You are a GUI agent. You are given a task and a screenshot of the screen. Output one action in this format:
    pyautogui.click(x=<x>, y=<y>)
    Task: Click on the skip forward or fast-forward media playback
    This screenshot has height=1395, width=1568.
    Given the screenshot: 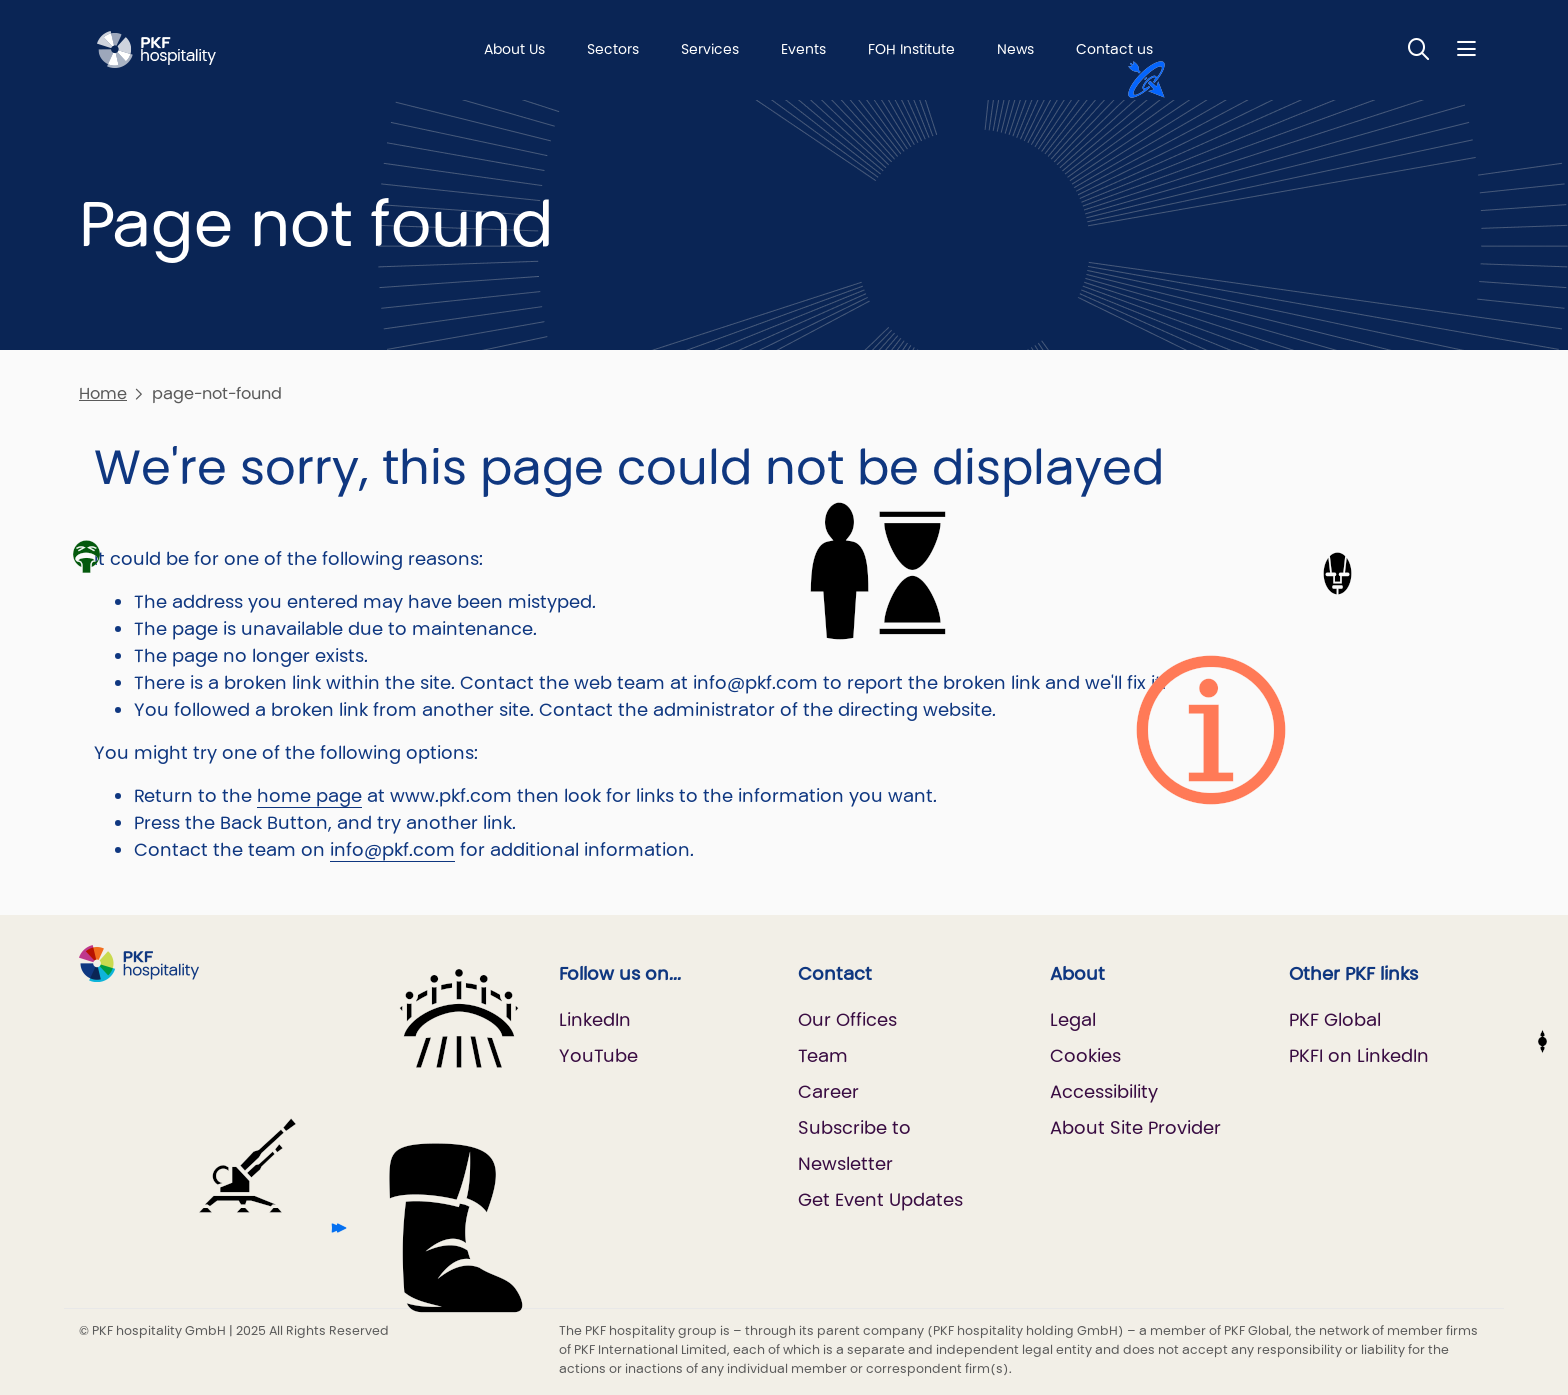 What is the action you would take?
    pyautogui.click(x=339, y=1228)
    